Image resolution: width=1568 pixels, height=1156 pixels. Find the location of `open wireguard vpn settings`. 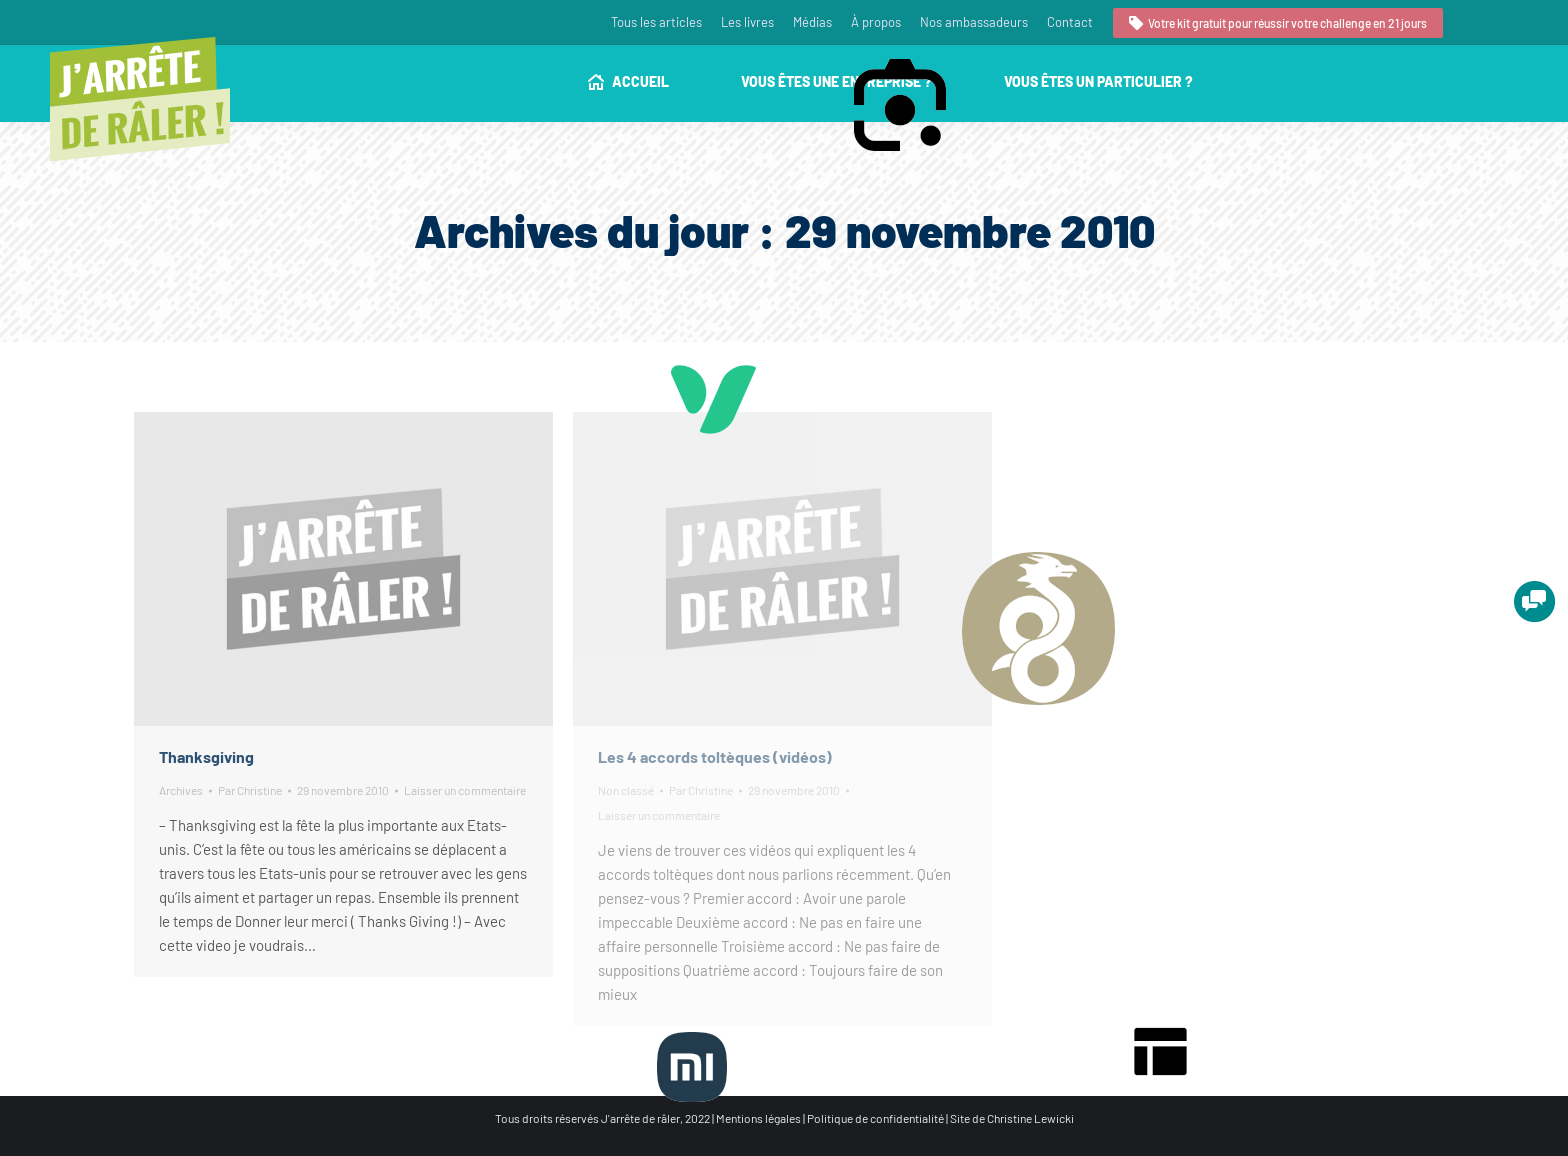

open wireguard vpn settings is located at coordinates (1038, 628).